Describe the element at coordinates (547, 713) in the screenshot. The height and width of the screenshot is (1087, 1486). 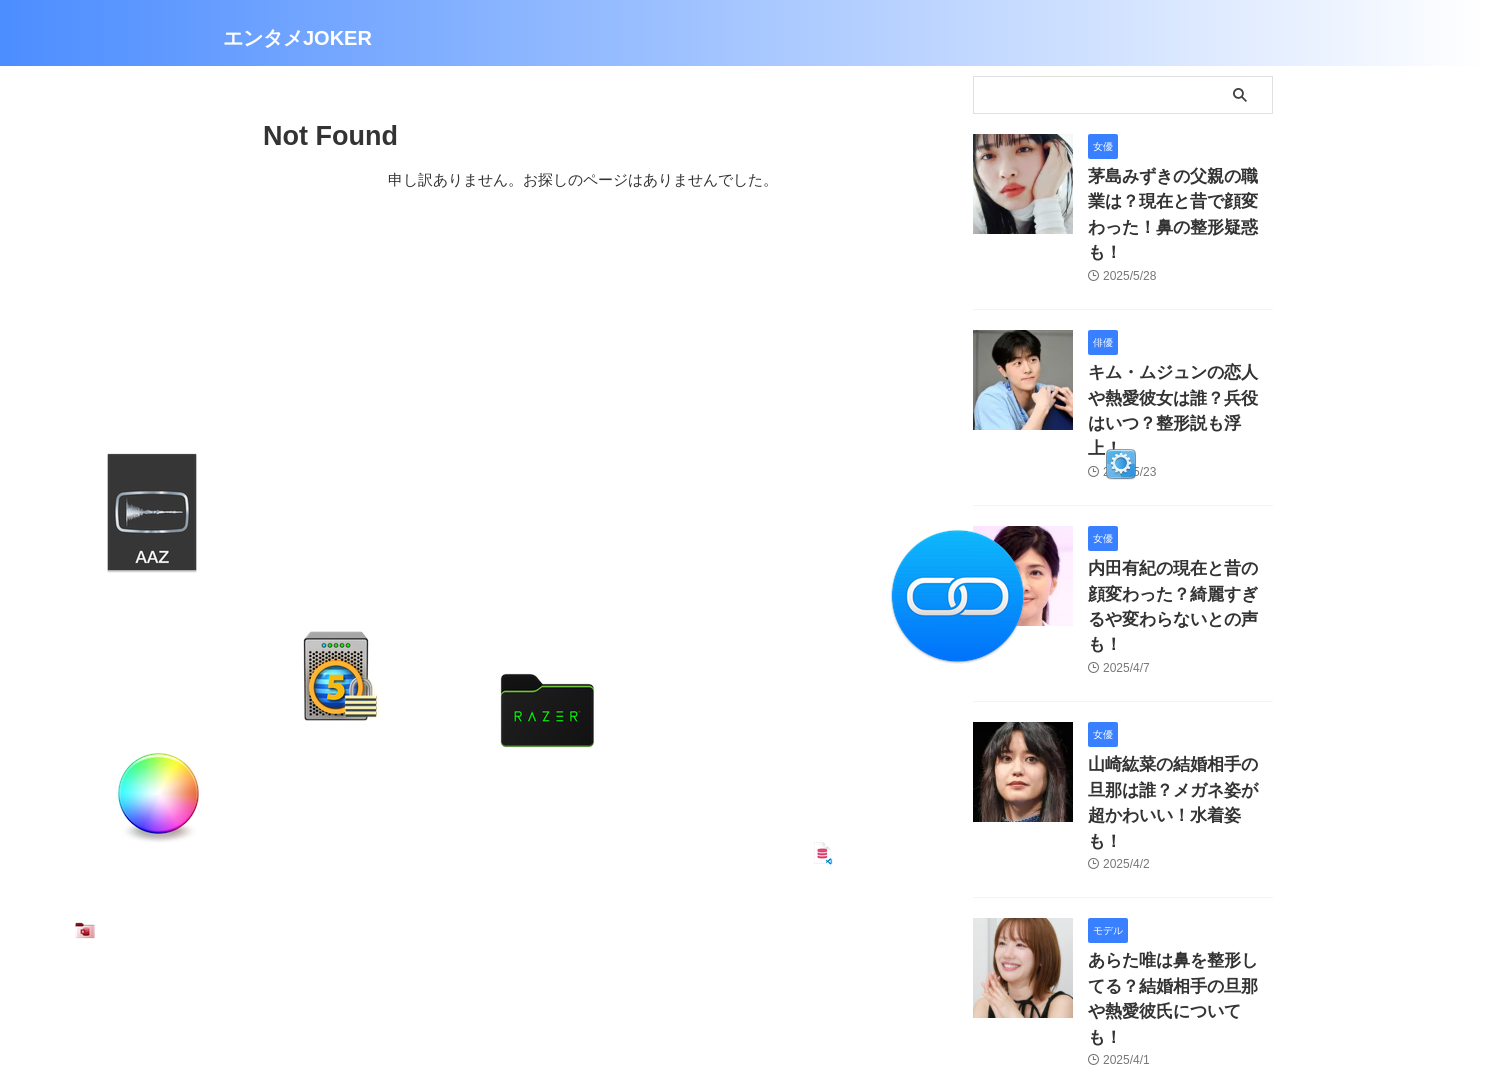
I see `folder for razer software or game files` at that location.